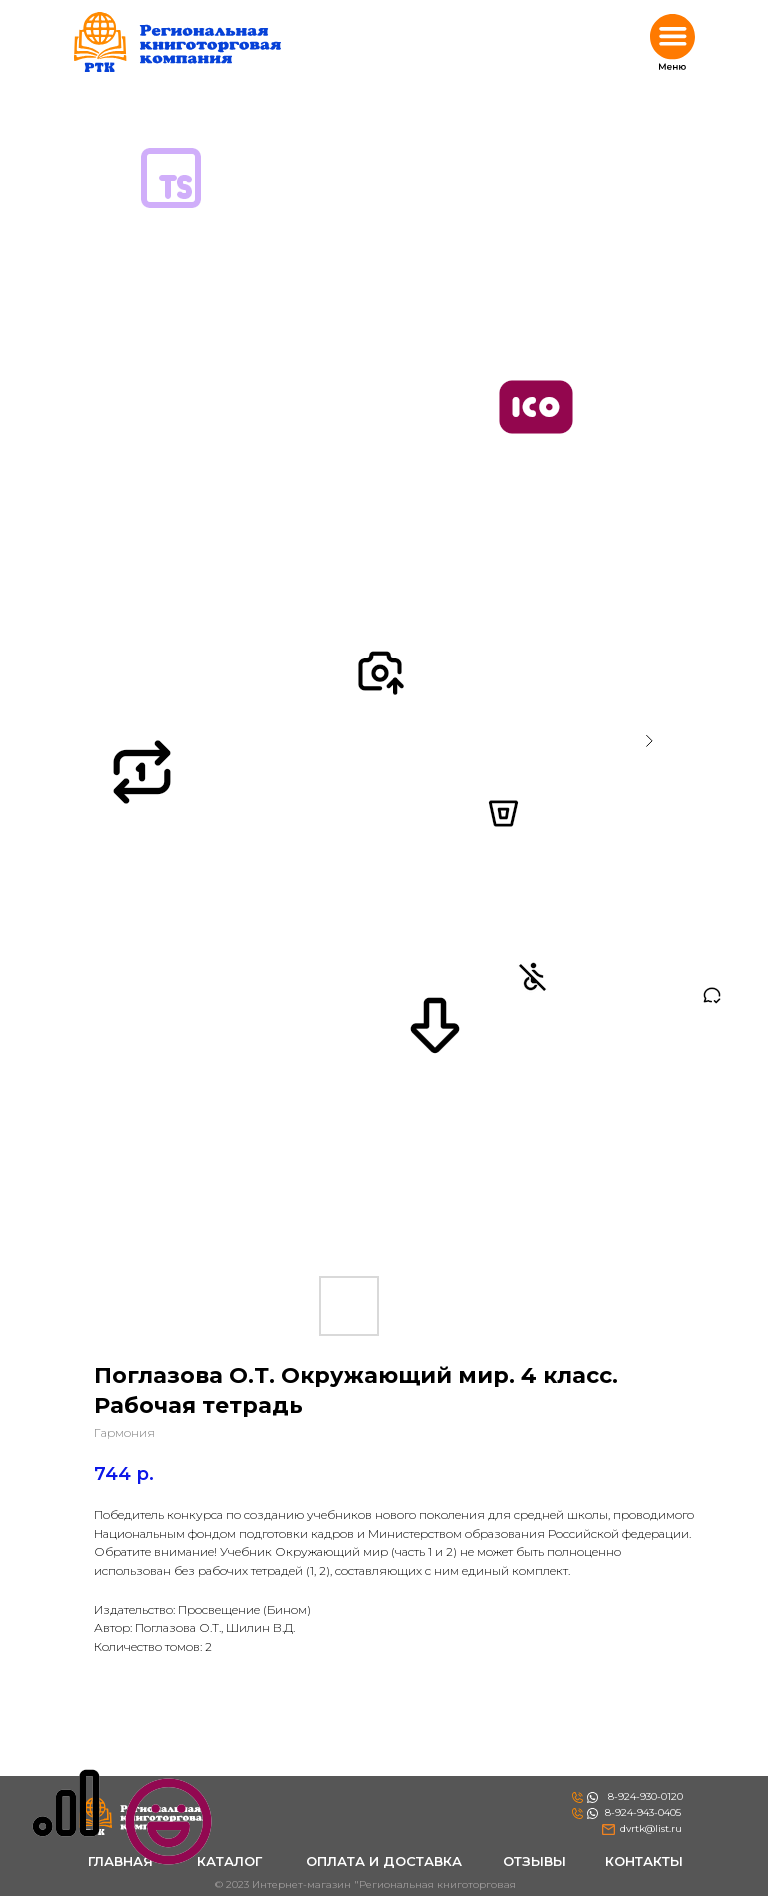 The image size is (768, 1896). I want to click on upload a photo from your camera, so click(380, 671).